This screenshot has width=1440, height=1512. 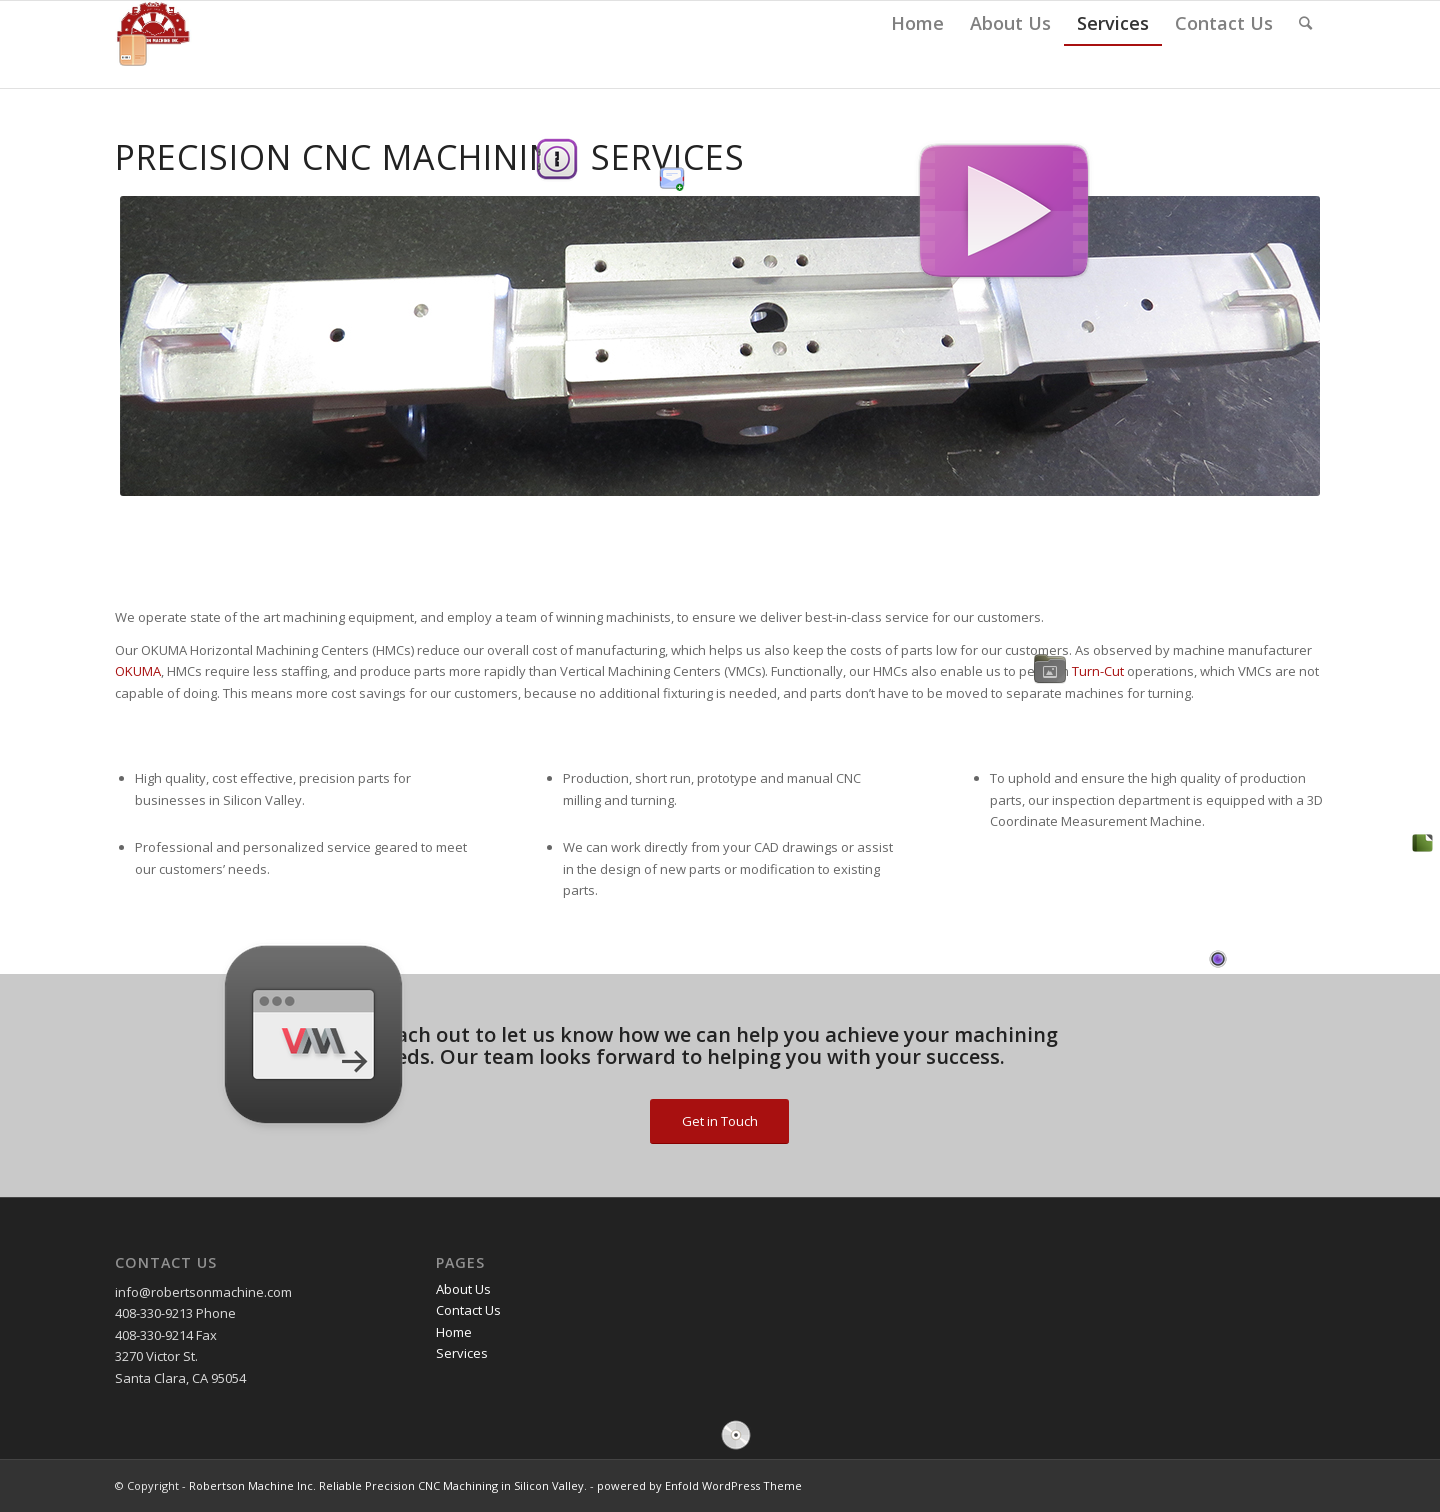 I want to click on change desktop wallpaper settings, so click(x=1422, y=842).